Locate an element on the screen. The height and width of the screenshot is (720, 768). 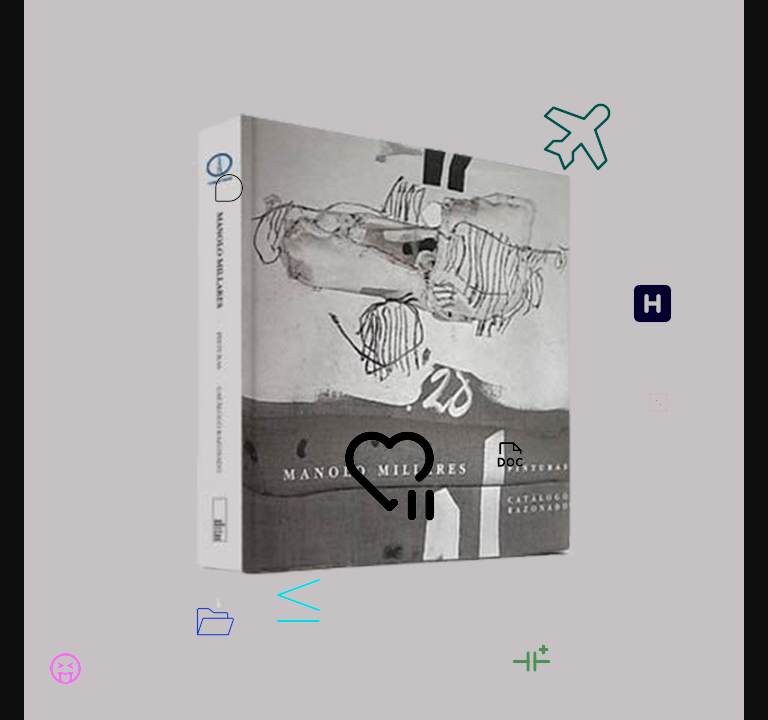
indicates a hospital or medical facility nearby is located at coordinates (652, 303).